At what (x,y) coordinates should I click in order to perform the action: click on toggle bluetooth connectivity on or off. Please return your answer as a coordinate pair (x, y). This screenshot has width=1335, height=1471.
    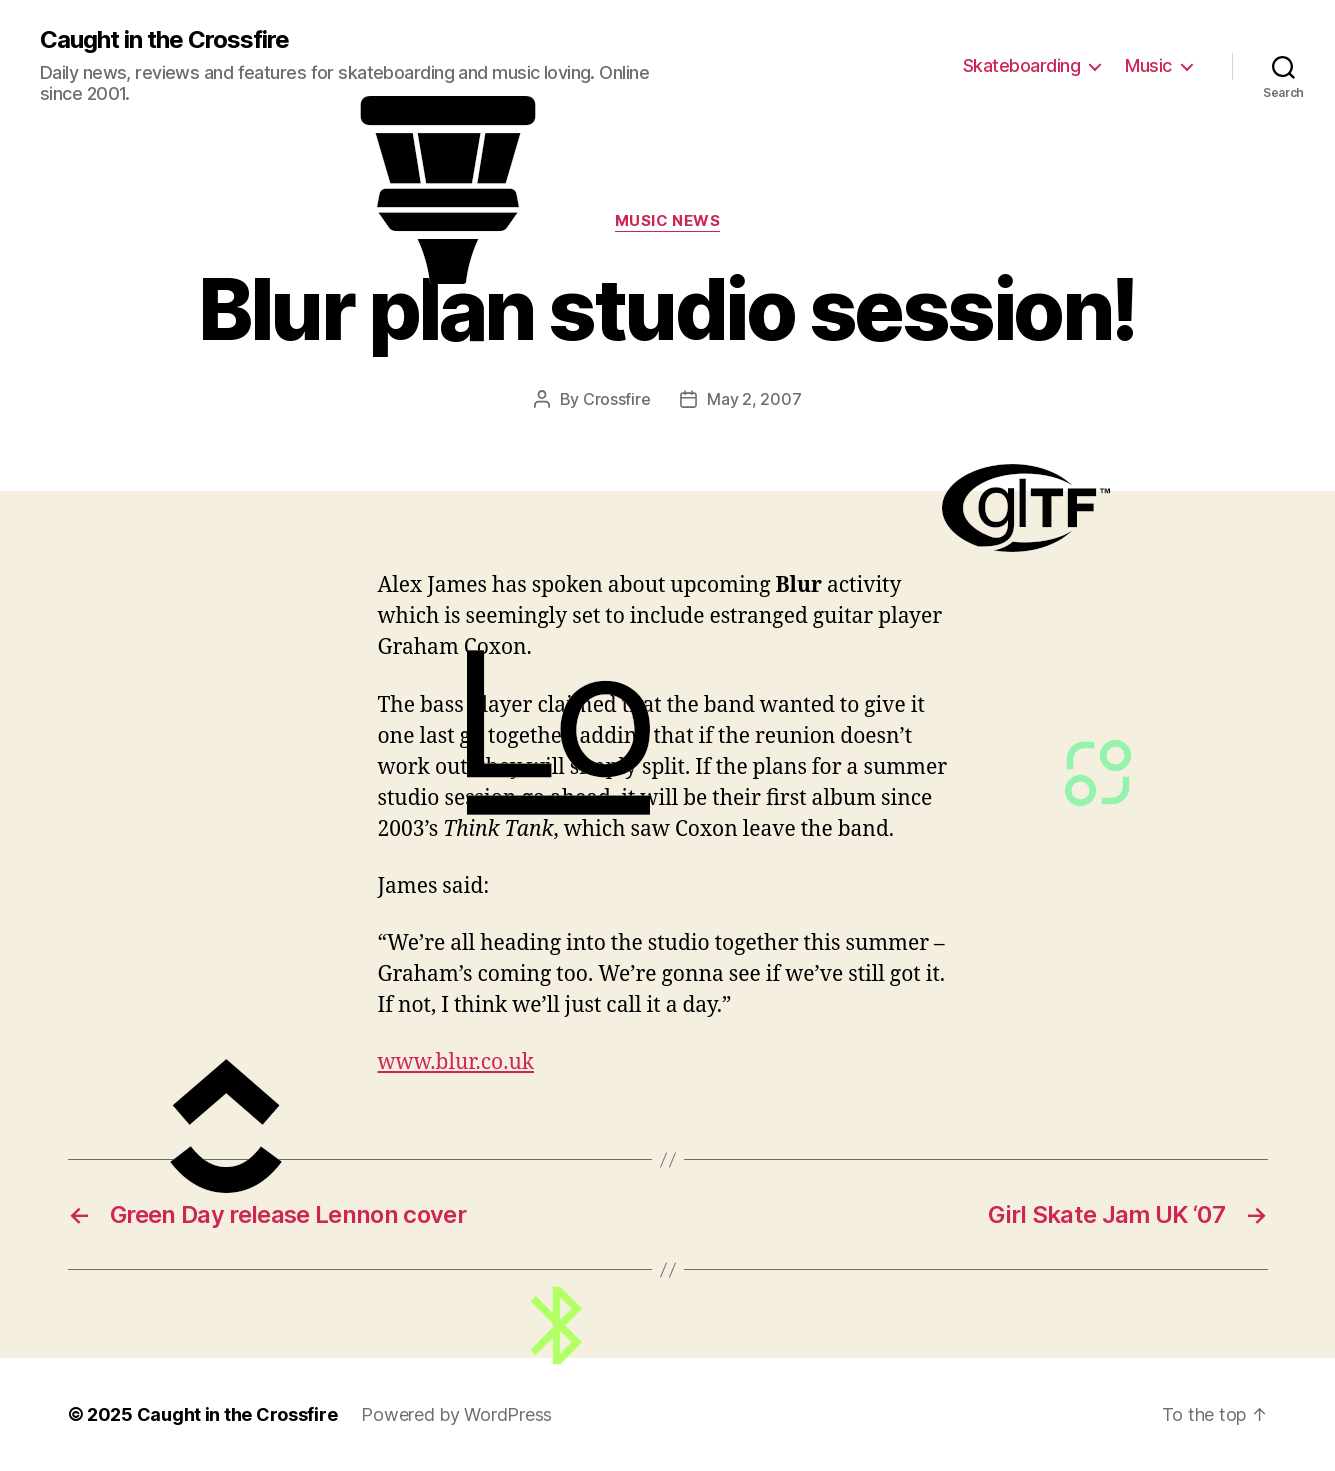
    Looking at the image, I should click on (556, 1325).